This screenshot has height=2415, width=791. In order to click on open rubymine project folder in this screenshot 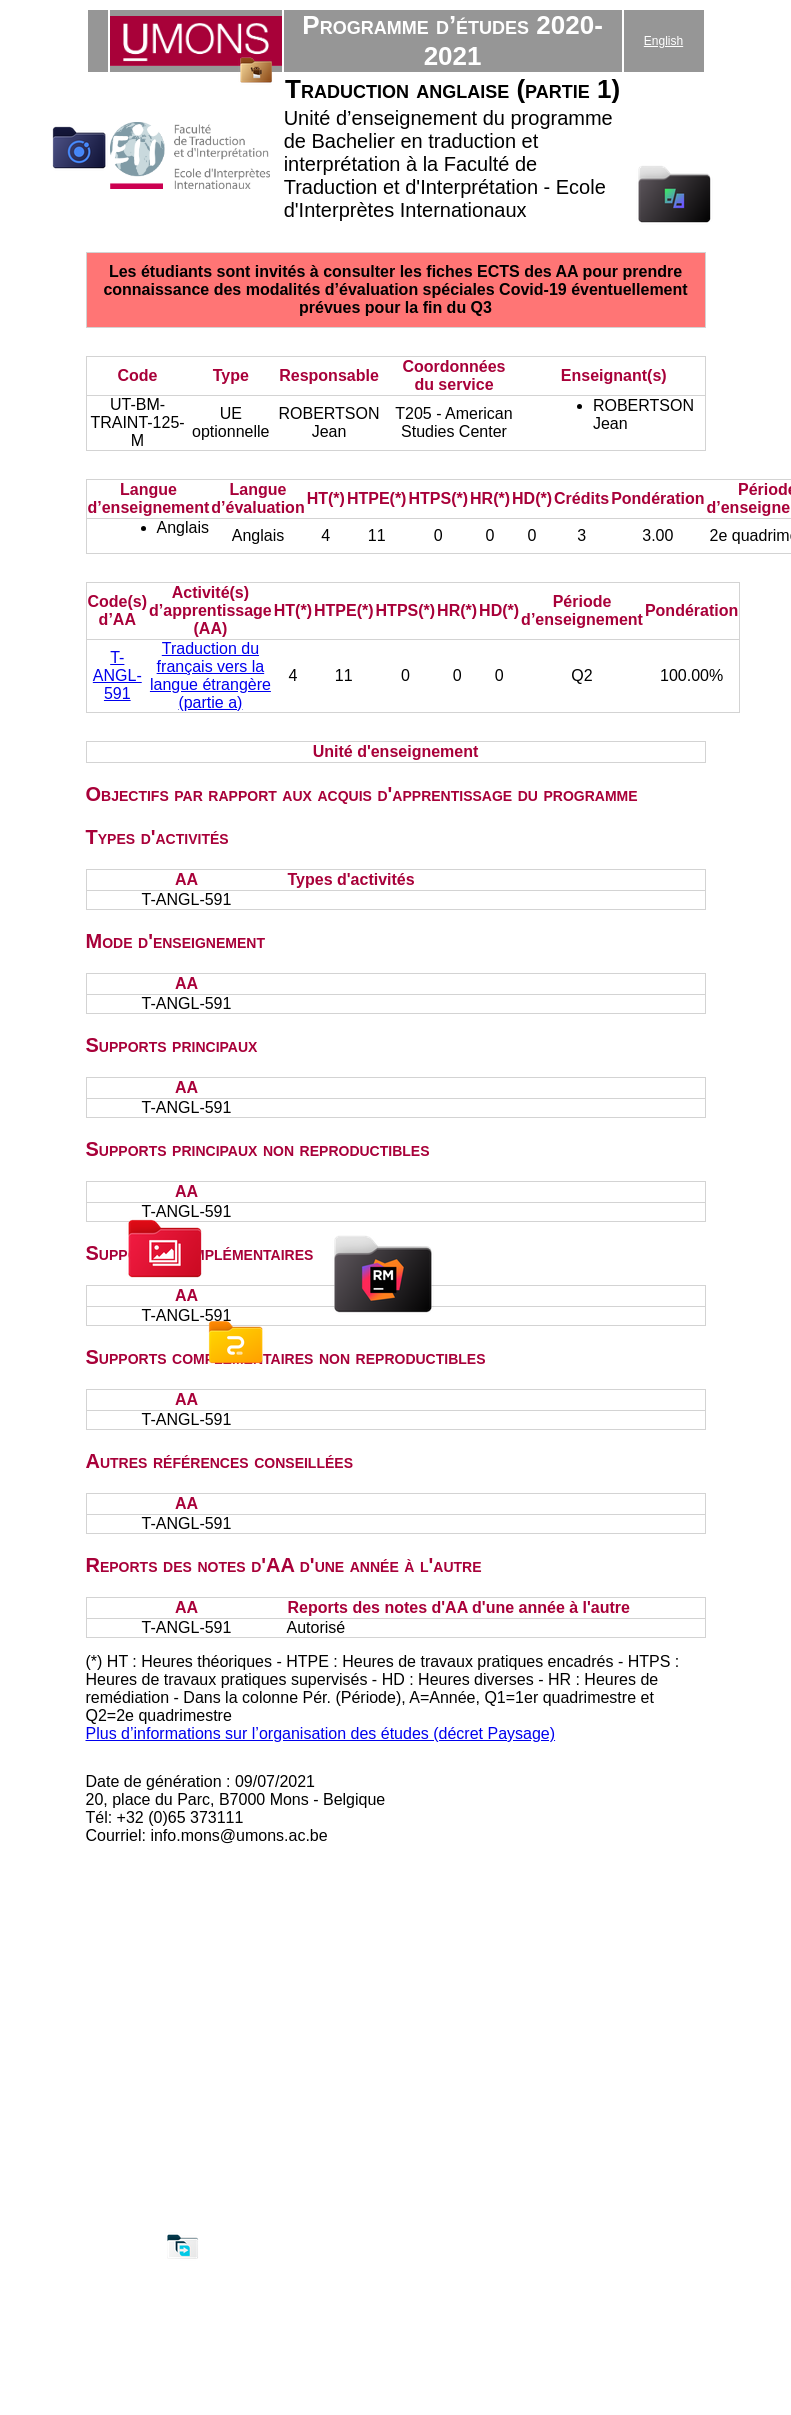, I will do `click(382, 1276)`.